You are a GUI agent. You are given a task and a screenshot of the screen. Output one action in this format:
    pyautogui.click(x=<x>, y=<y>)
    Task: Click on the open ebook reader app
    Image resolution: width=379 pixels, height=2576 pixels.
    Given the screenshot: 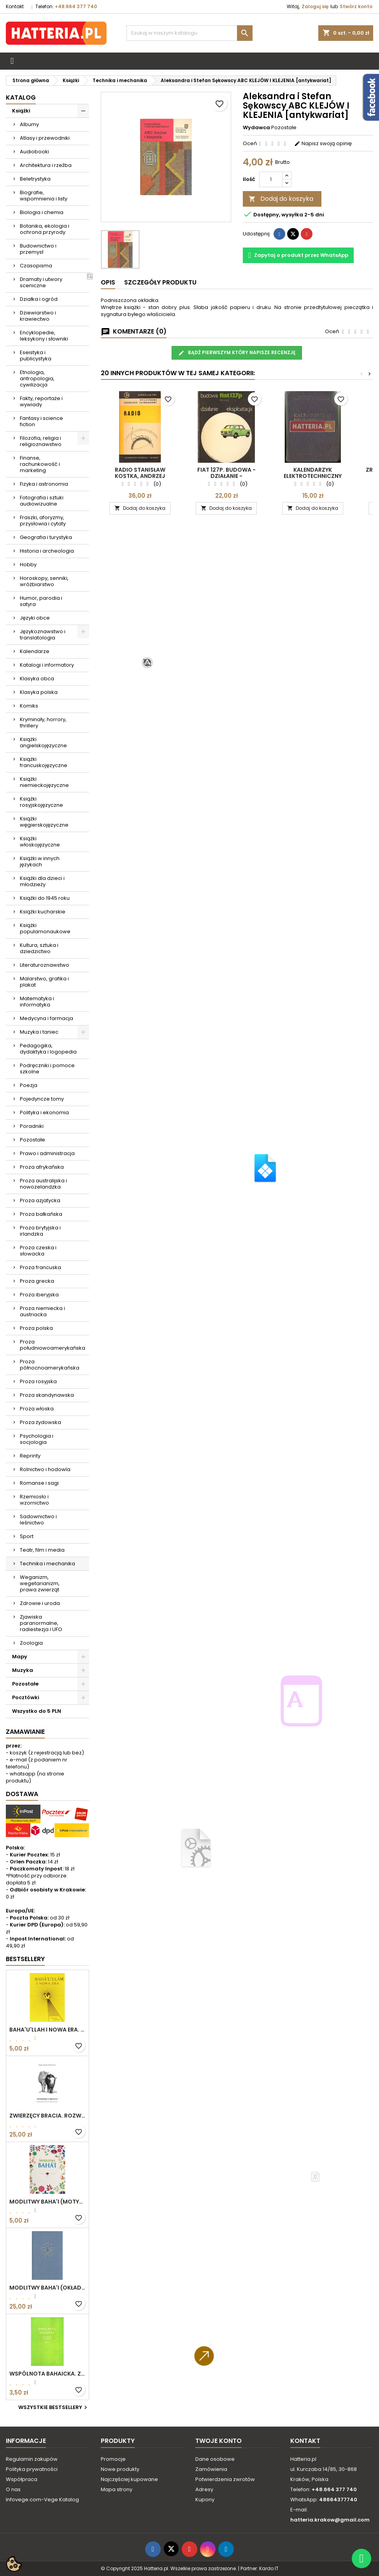 What is the action you would take?
    pyautogui.click(x=303, y=1701)
    